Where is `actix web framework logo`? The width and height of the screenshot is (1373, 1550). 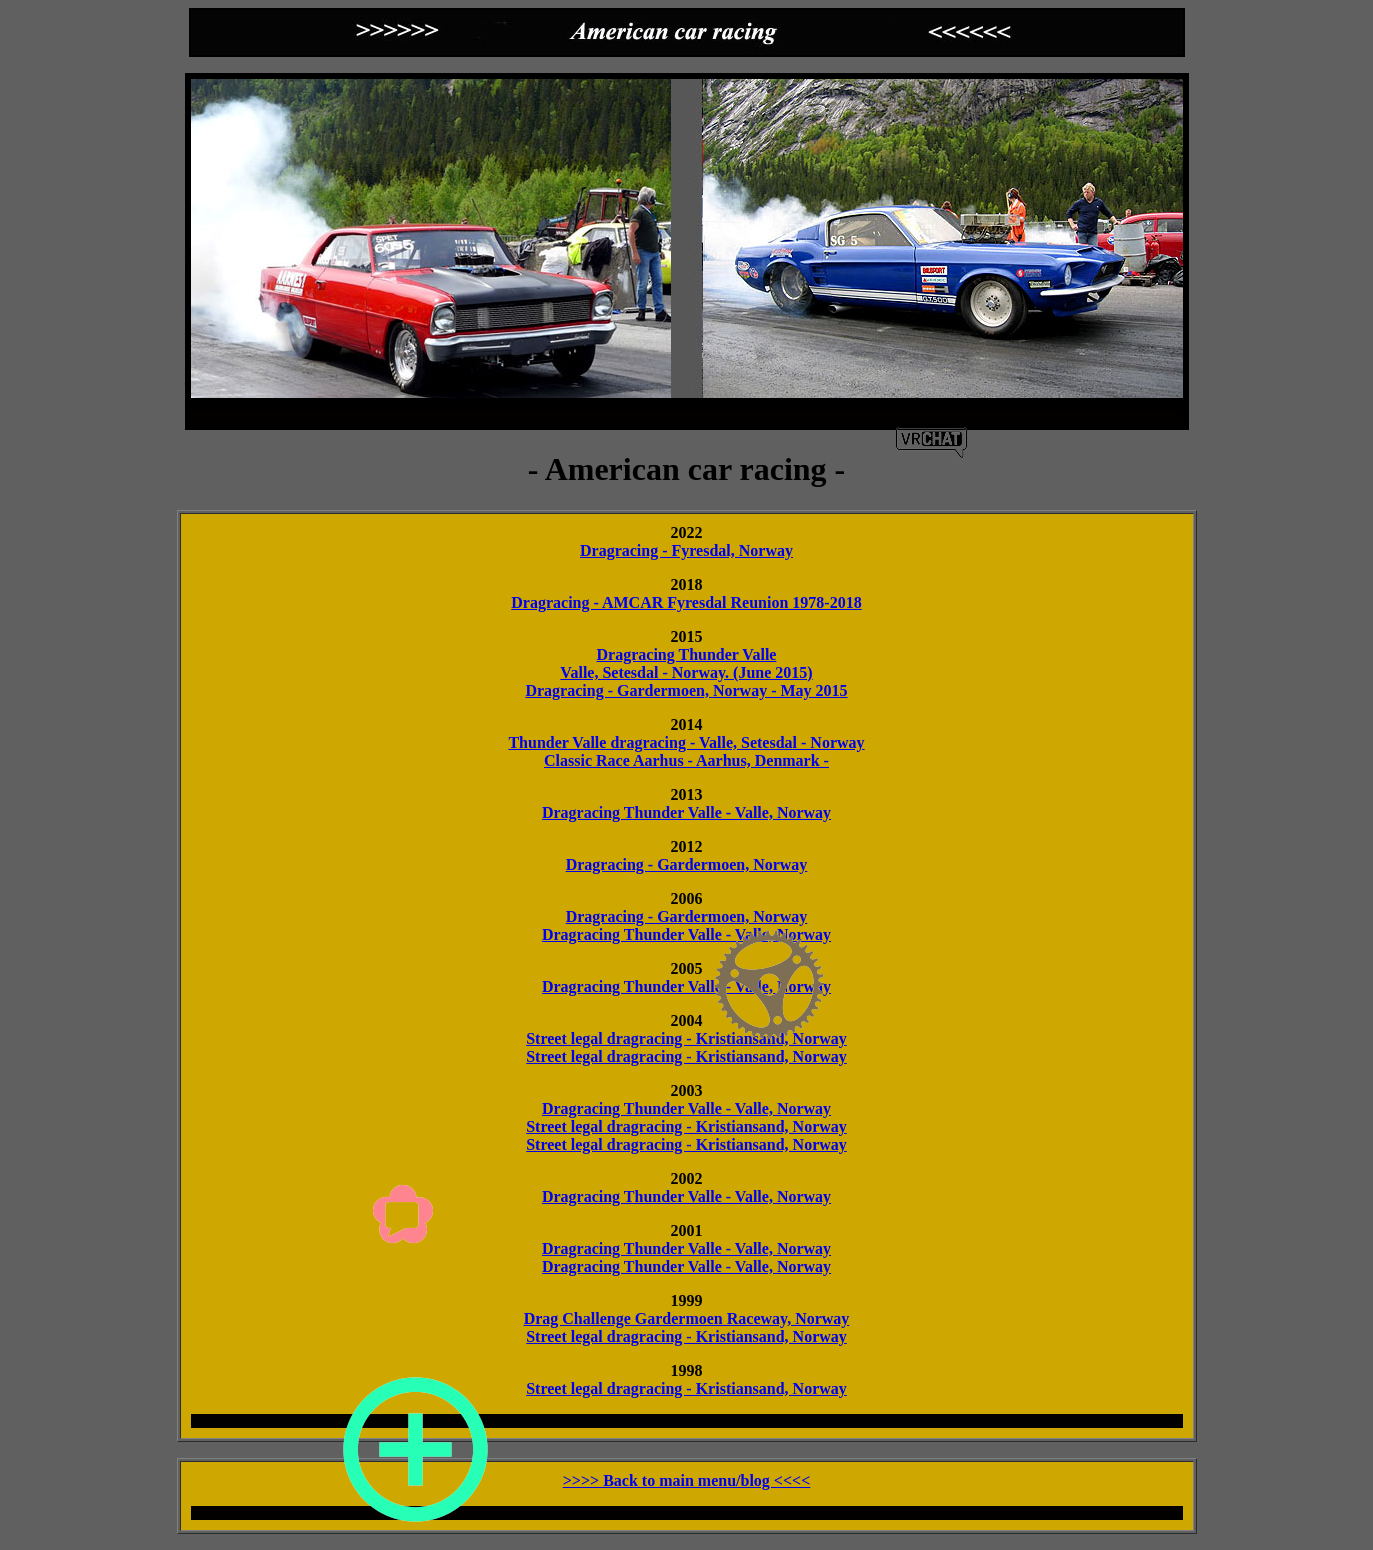 actix web framework logo is located at coordinates (769, 984).